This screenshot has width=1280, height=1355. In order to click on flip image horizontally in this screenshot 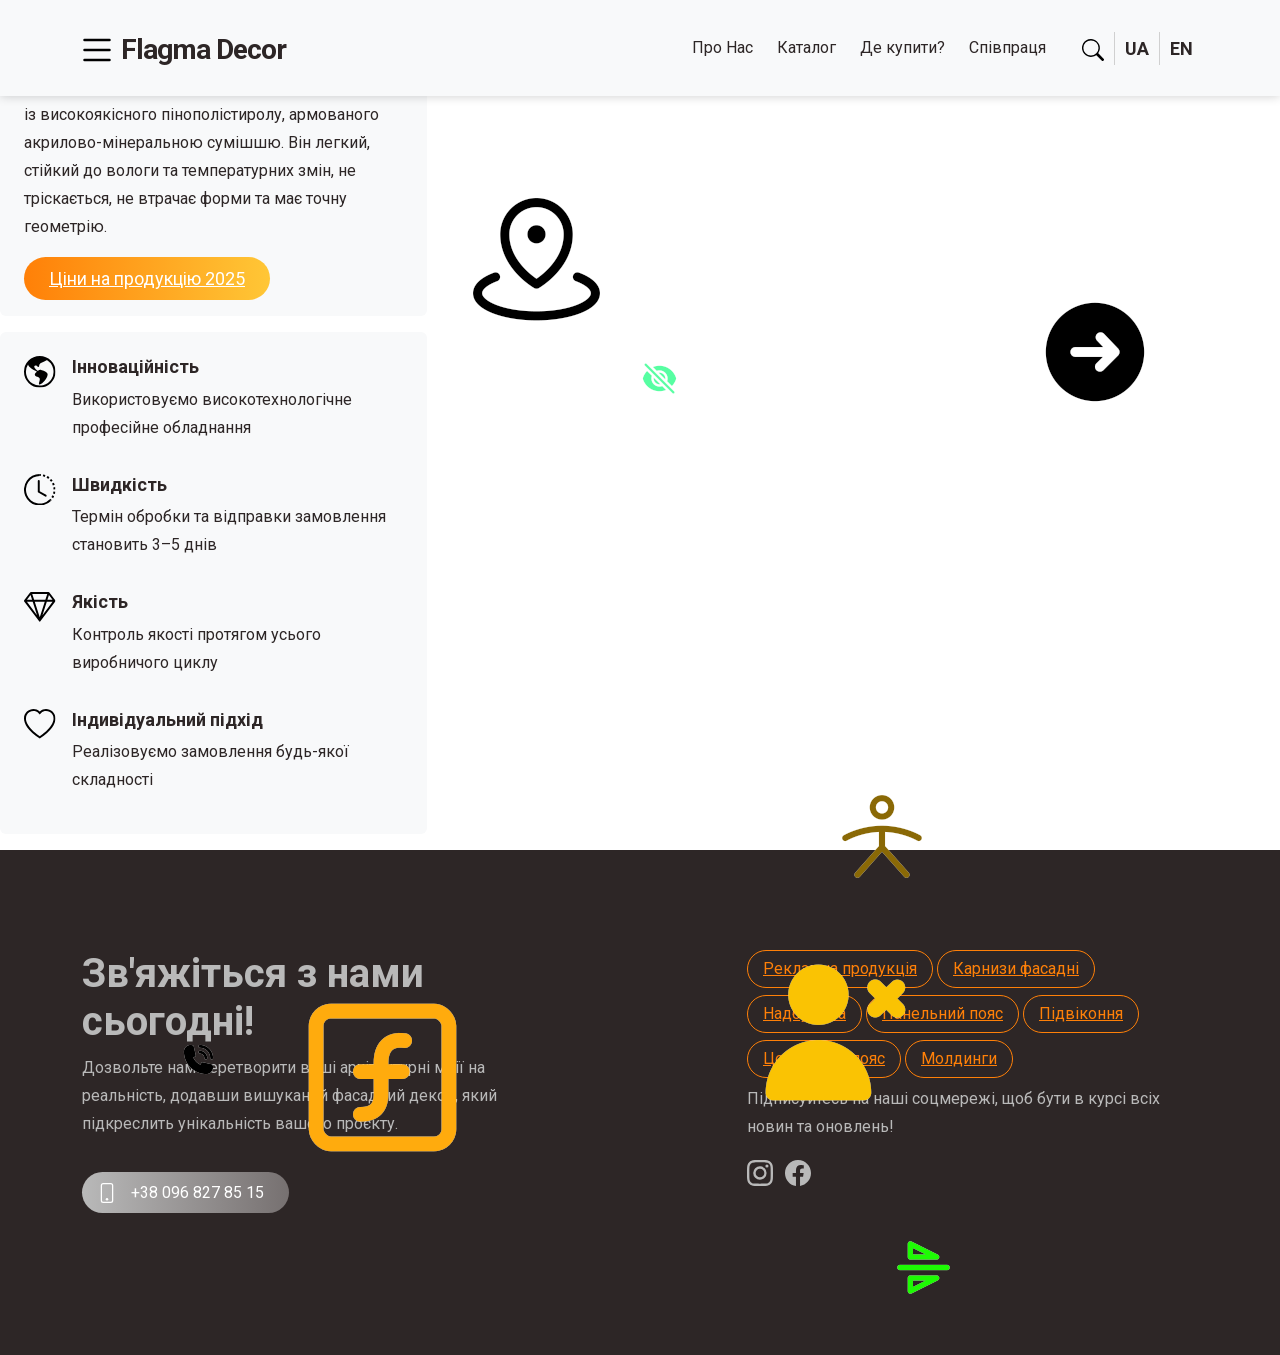, I will do `click(923, 1267)`.